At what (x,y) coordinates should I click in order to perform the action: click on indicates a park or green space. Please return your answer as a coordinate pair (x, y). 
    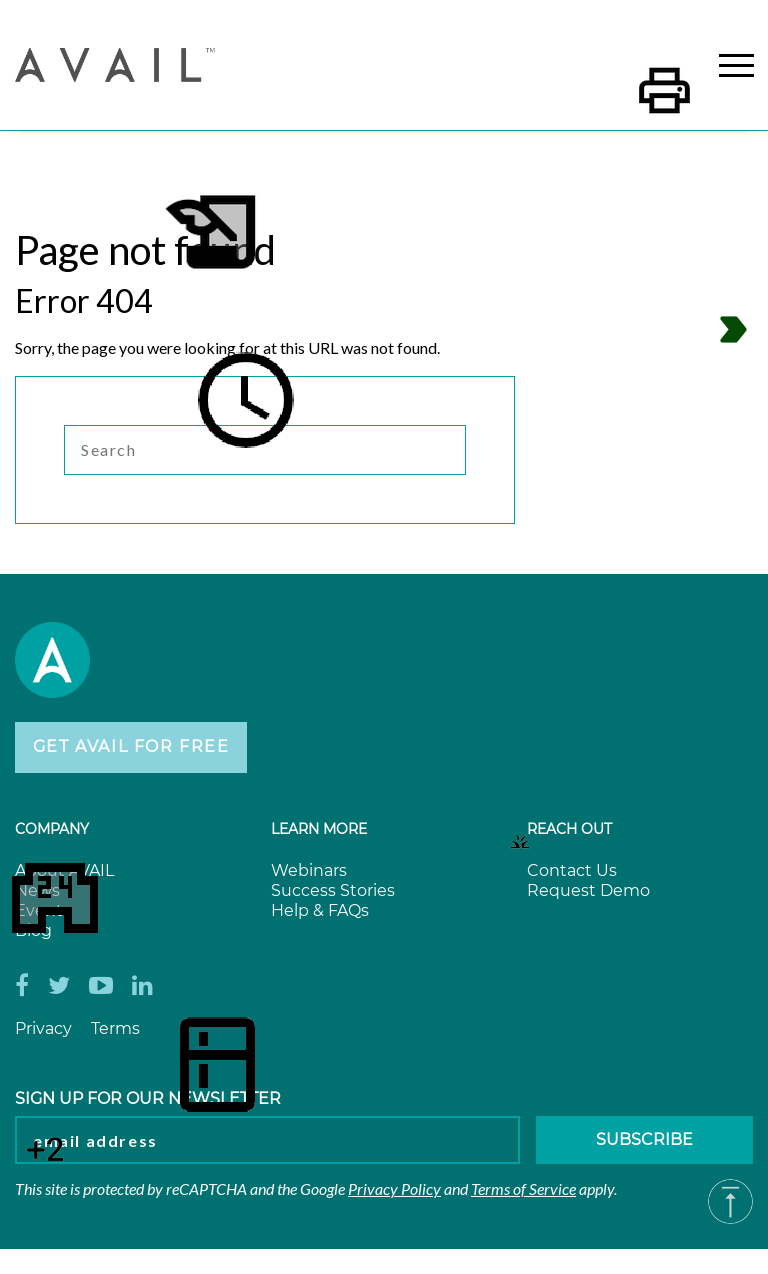
    Looking at the image, I should click on (520, 841).